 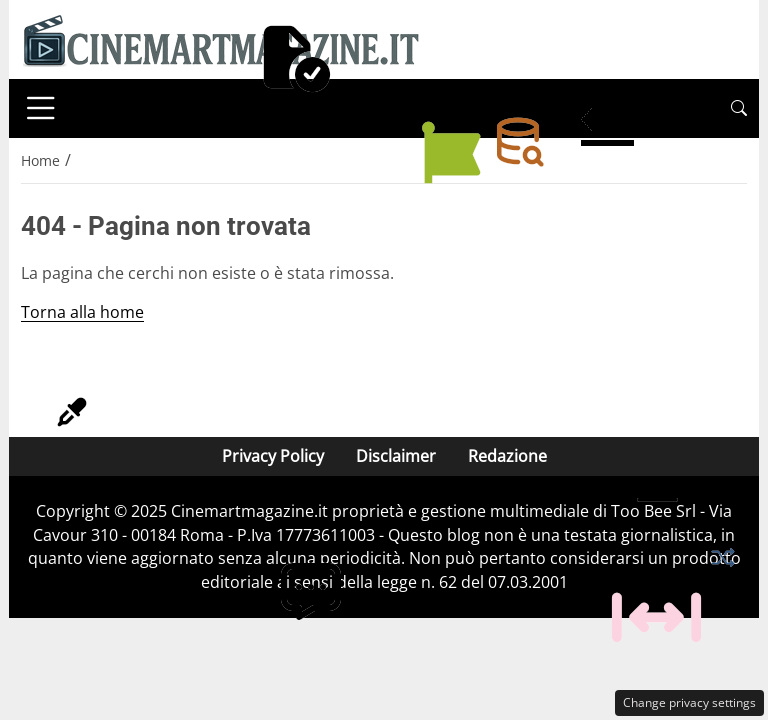 What do you see at coordinates (295, 57) in the screenshot?
I see `file successfully uploaded or verified` at bounding box center [295, 57].